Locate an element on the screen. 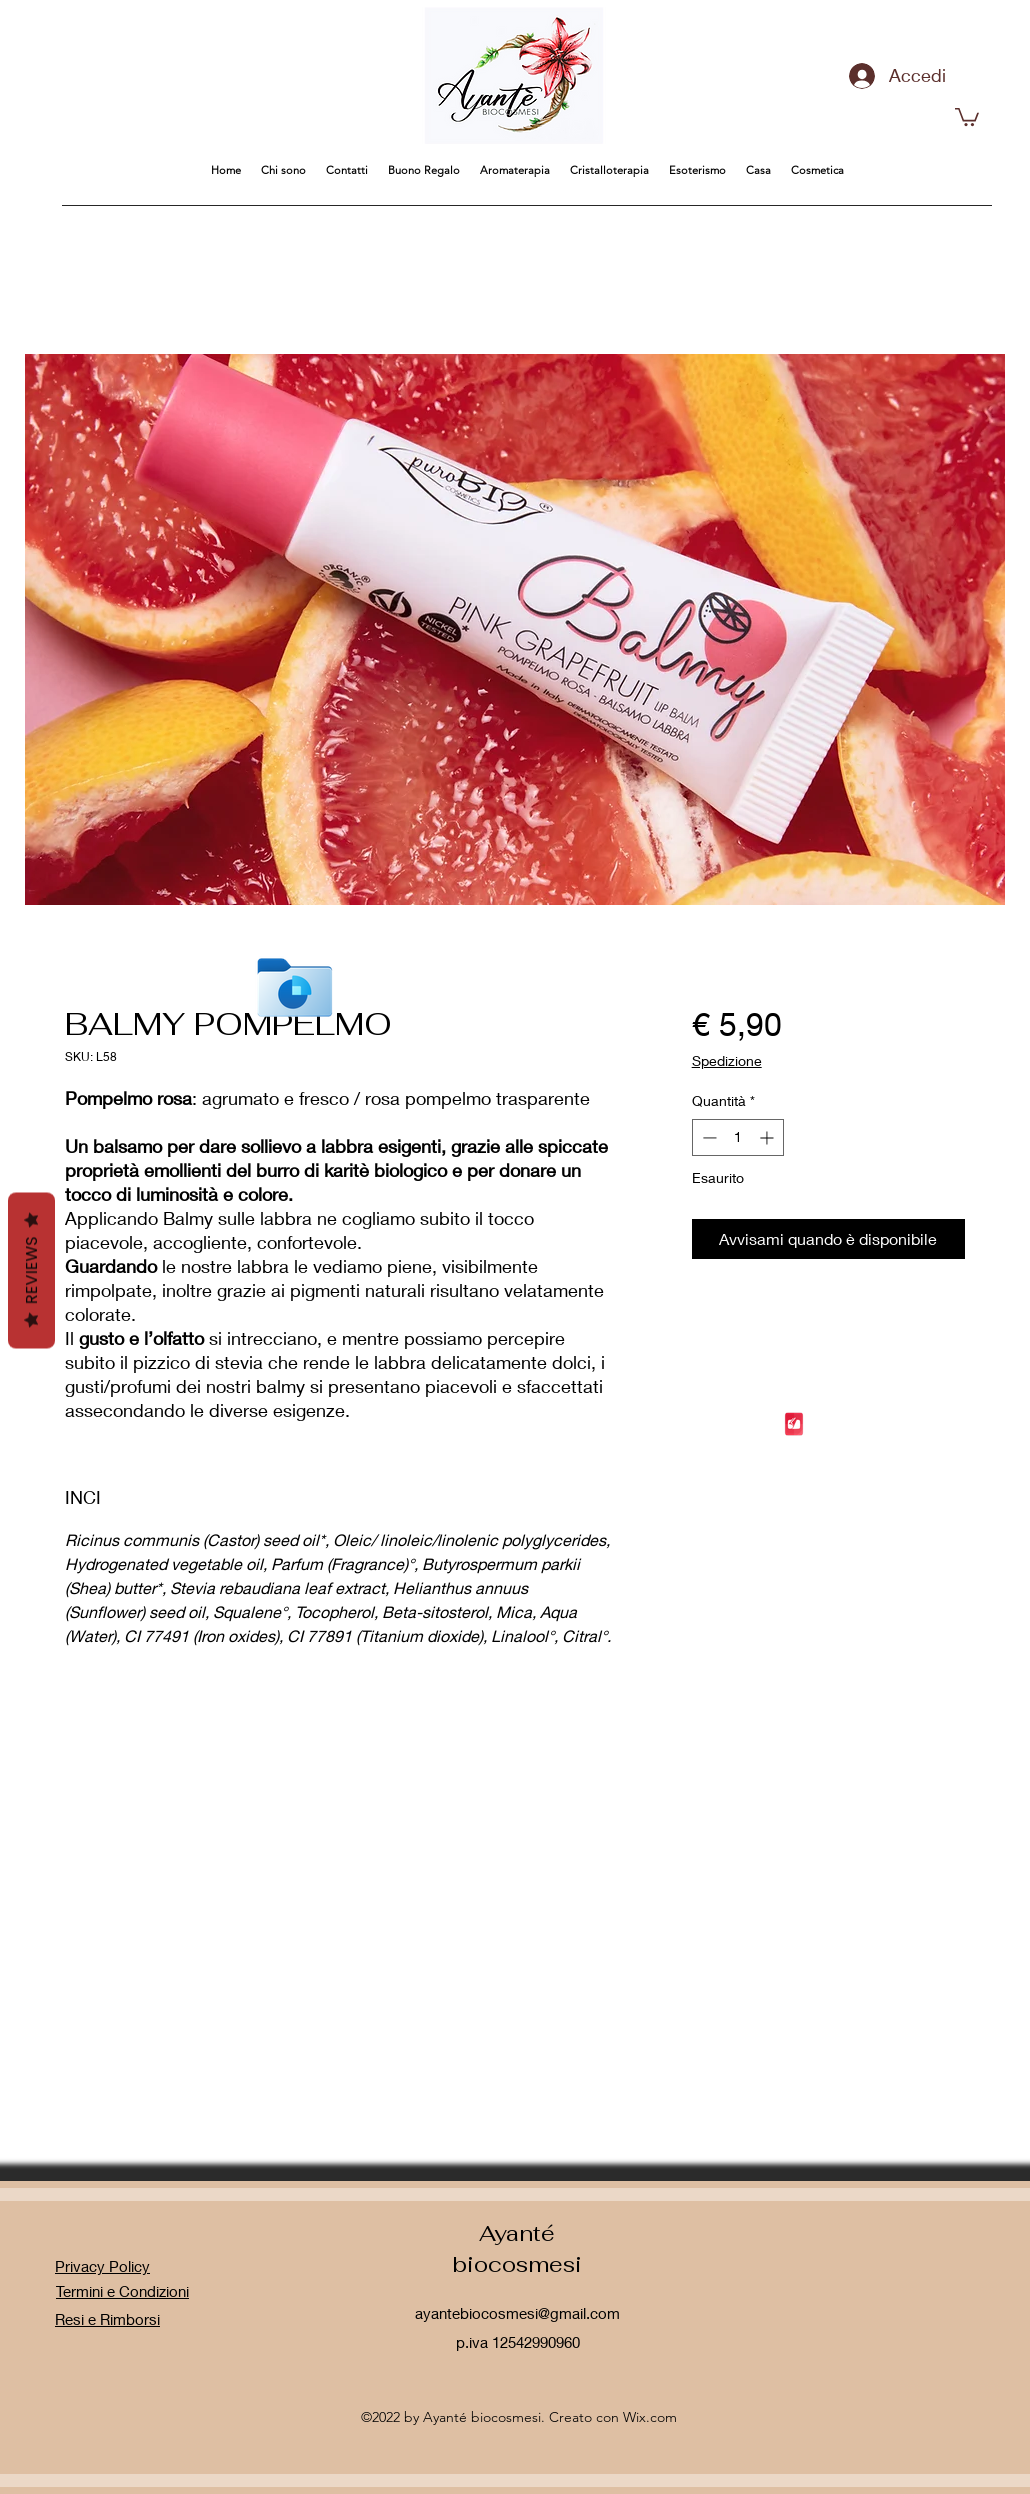  open microsoft dynamics 365 sales folder is located at coordinates (294, 989).